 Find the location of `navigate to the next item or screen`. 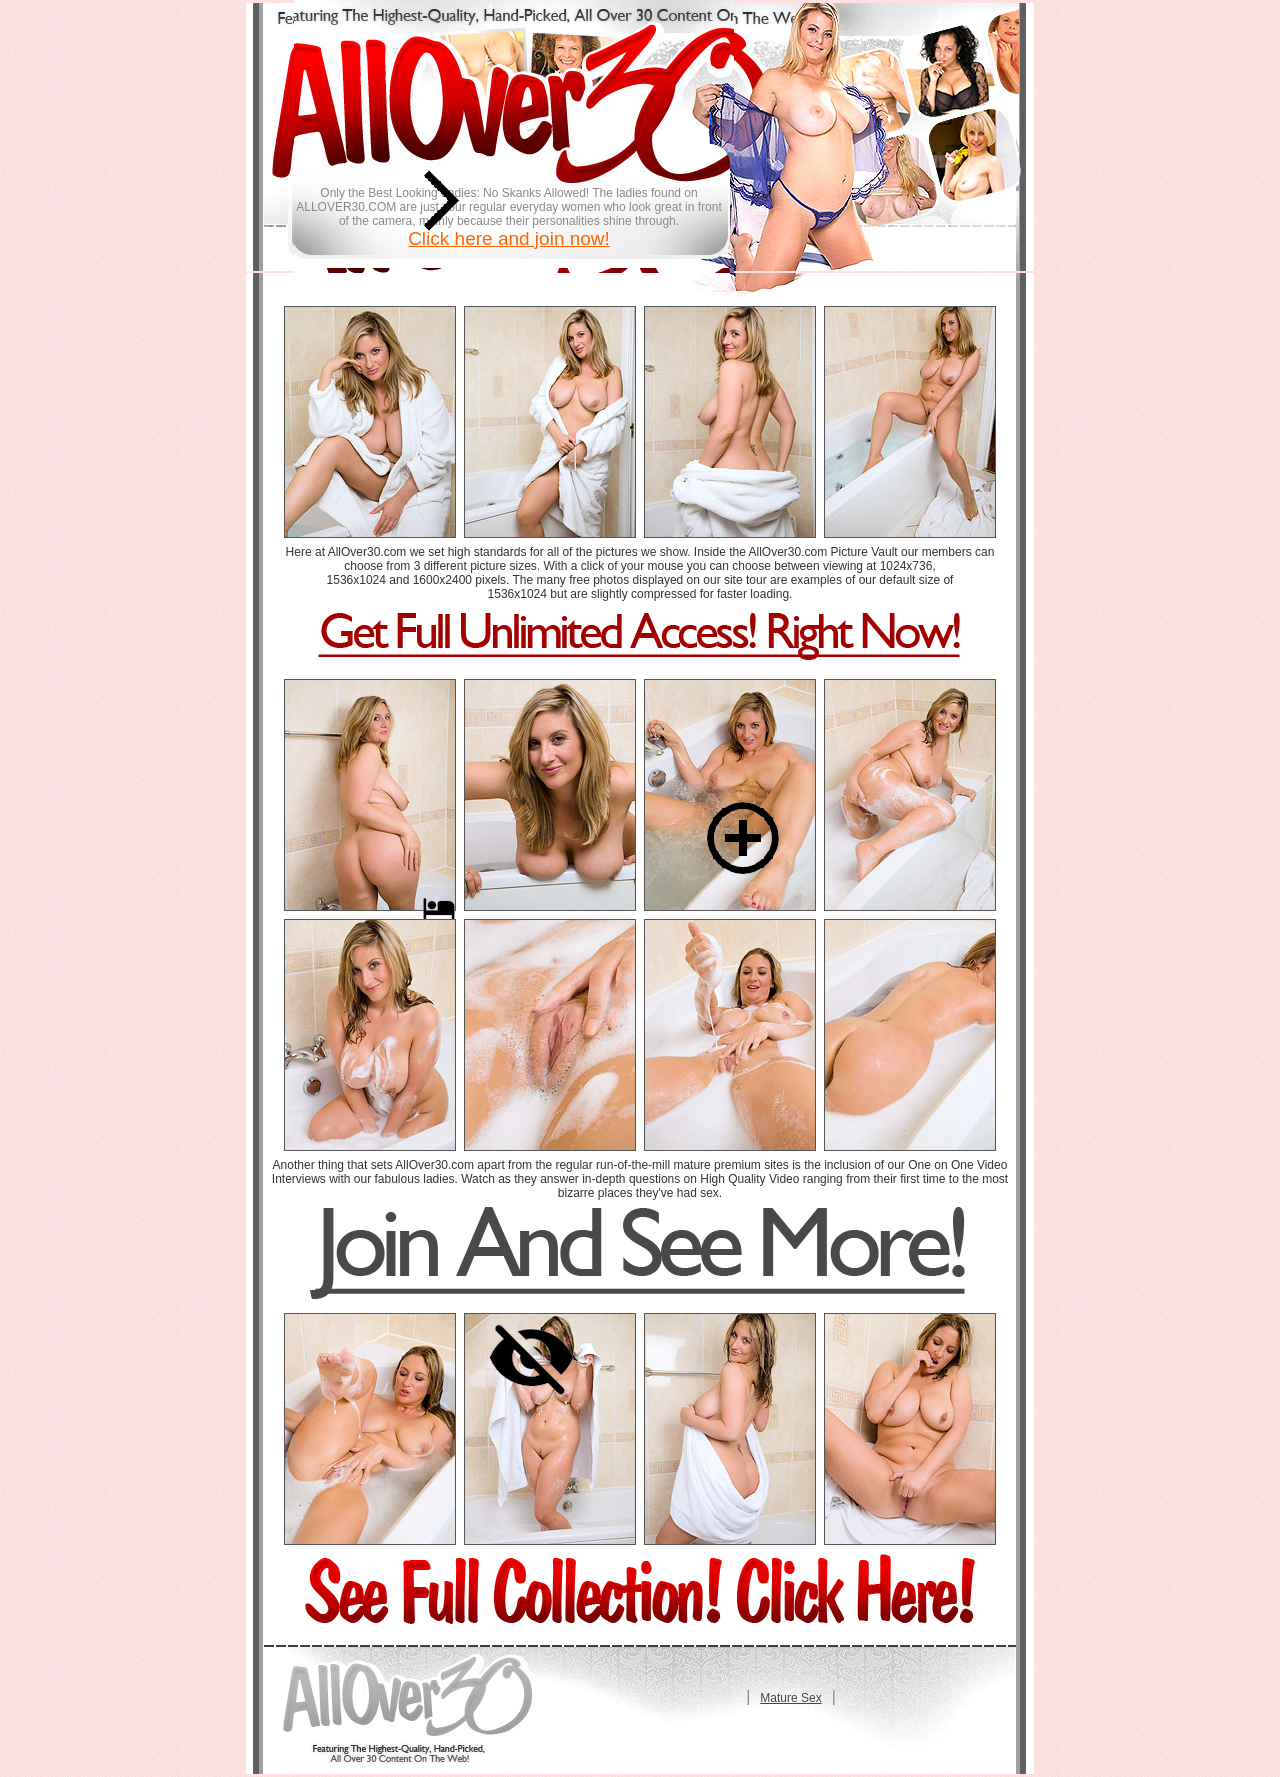

navigate to the next item or screen is located at coordinates (440, 200).